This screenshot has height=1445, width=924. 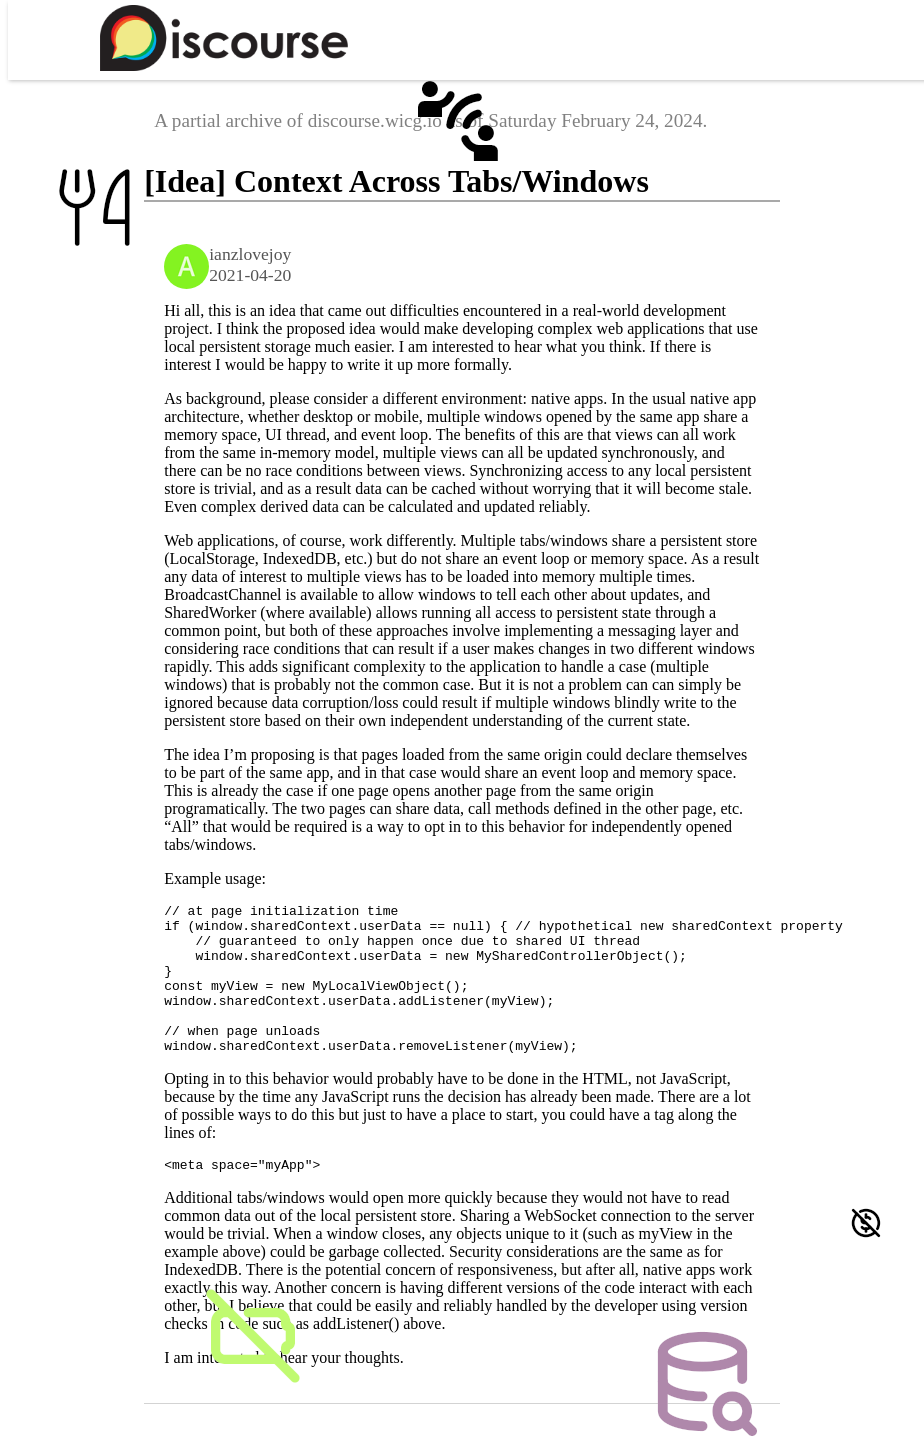 What do you see at coordinates (866, 1223) in the screenshot?
I see `indicates payment is unavailable or disabled` at bounding box center [866, 1223].